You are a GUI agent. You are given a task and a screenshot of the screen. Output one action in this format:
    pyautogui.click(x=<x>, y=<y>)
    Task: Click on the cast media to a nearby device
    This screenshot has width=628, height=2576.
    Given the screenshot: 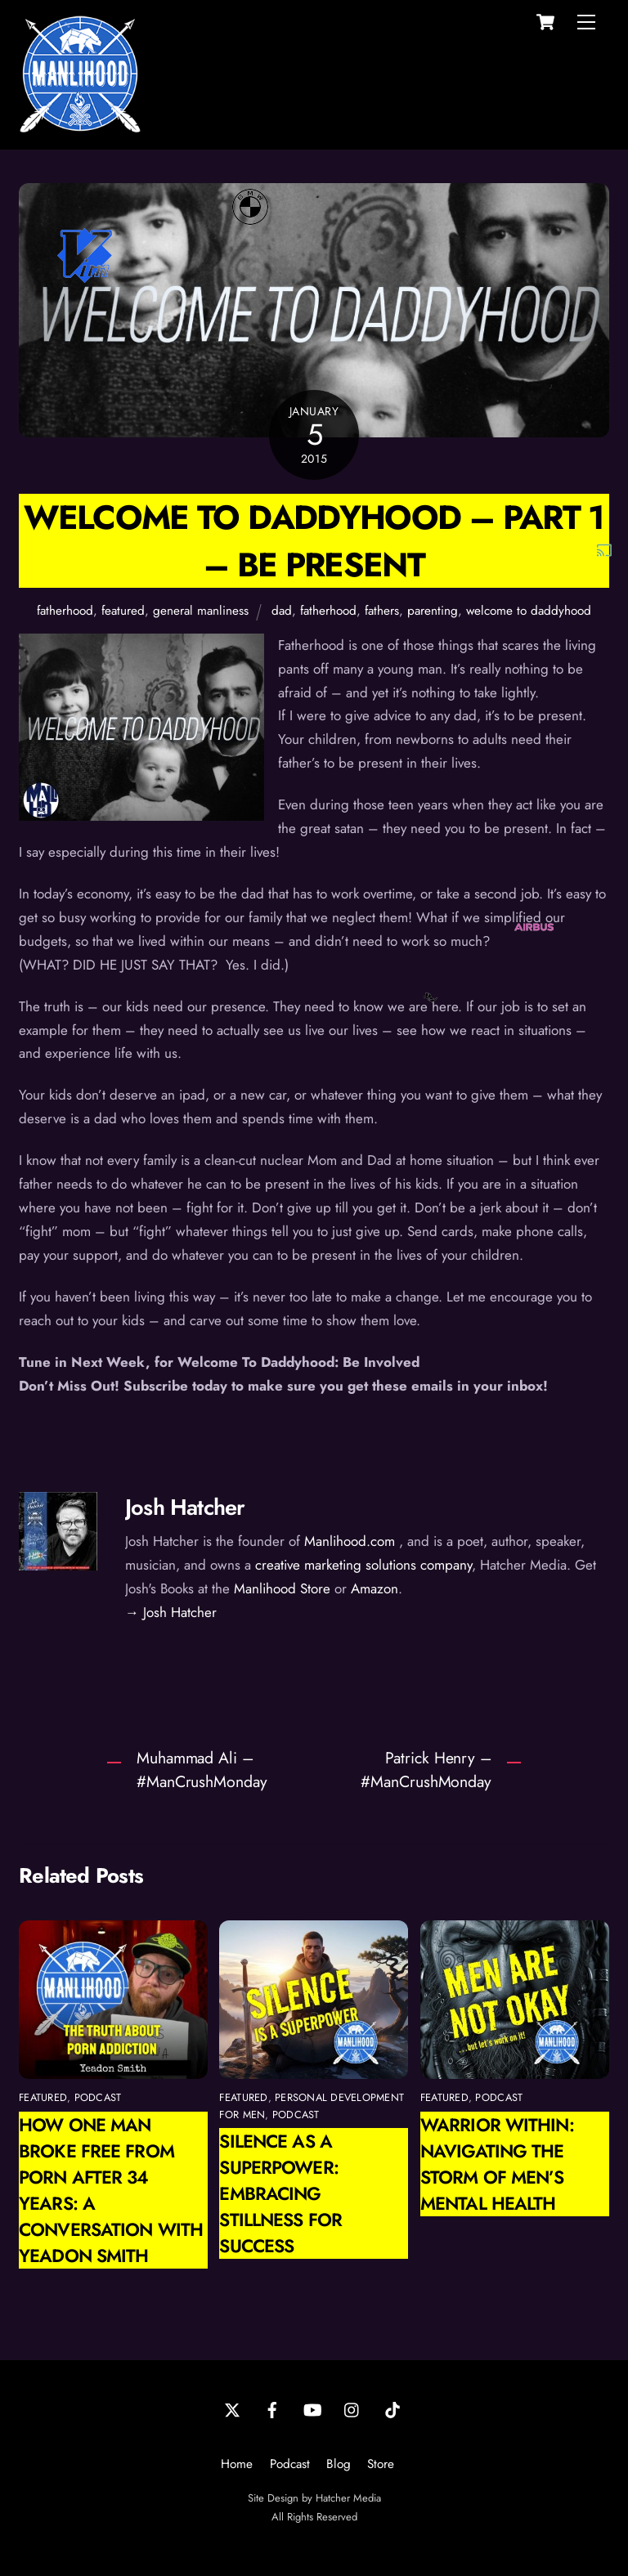 What is the action you would take?
    pyautogui.click(x=604, y=550)
    